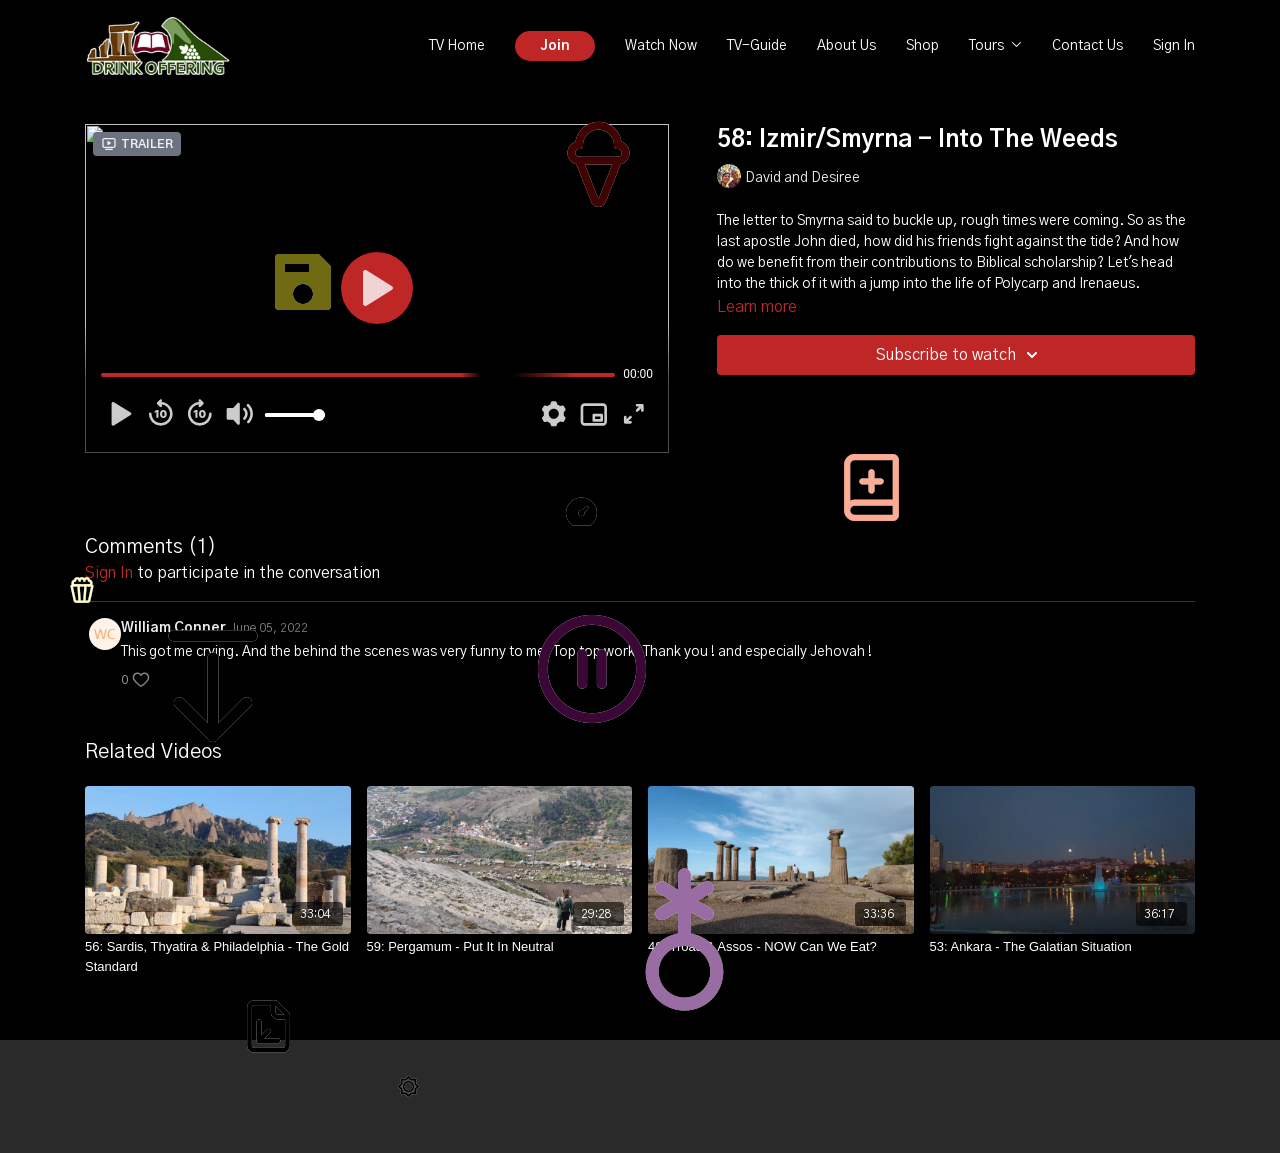  Describe the element at coordinates (598, 164) in the screenshot. I see `browse desserts or sweet treats` at that location.